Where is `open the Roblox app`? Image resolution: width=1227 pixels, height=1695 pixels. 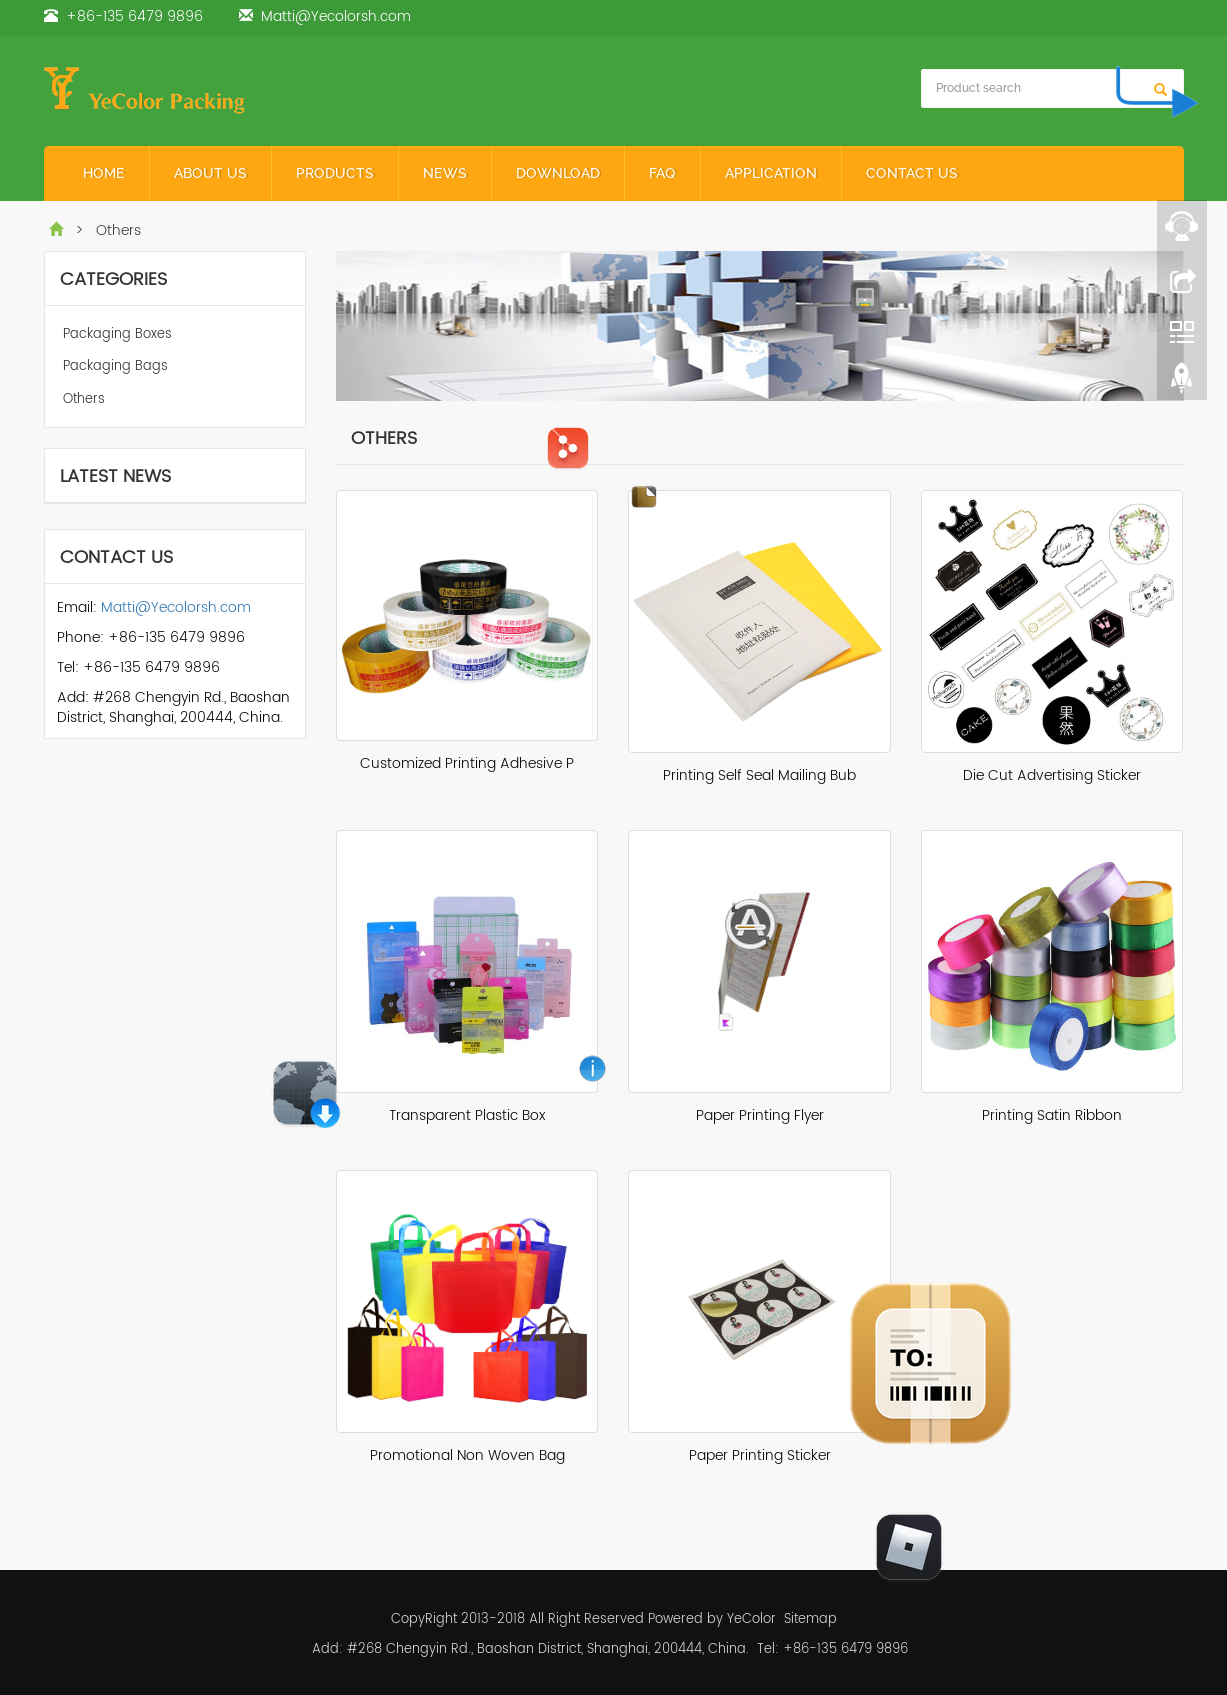 open the Roblox app is located at coordinates (909, 1547).